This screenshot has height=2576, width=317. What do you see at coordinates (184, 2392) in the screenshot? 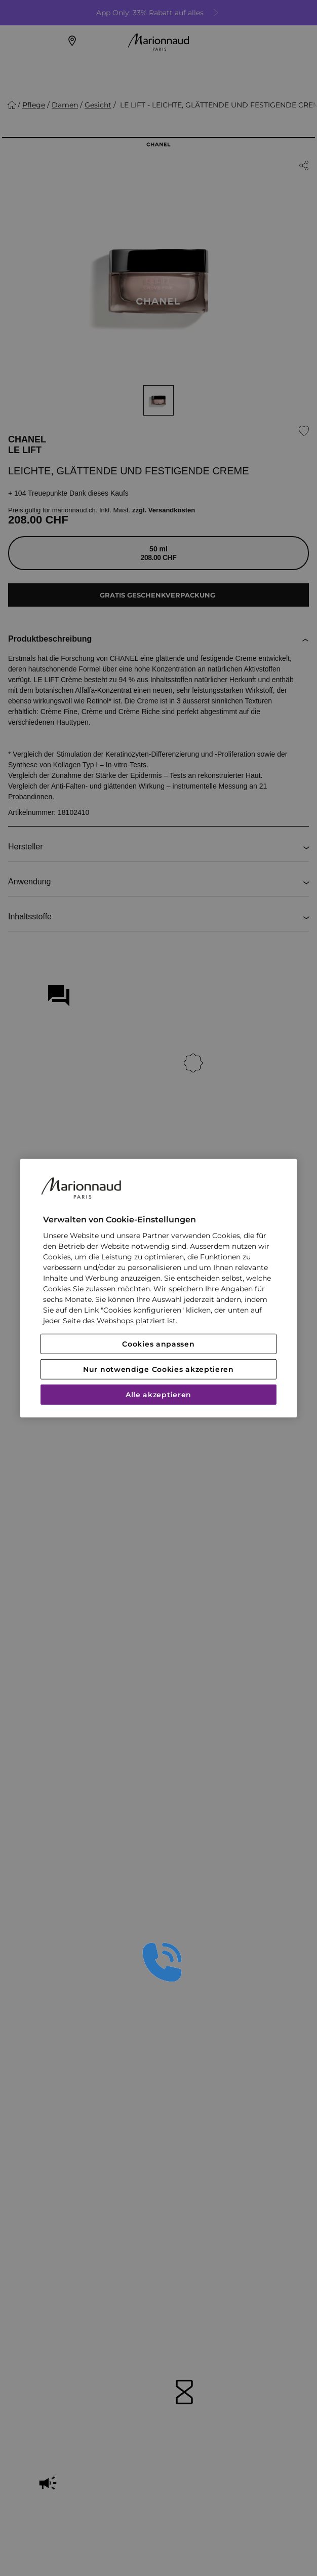
I see `indicates loading or processing in progress` at bounding box center [184, 2392].